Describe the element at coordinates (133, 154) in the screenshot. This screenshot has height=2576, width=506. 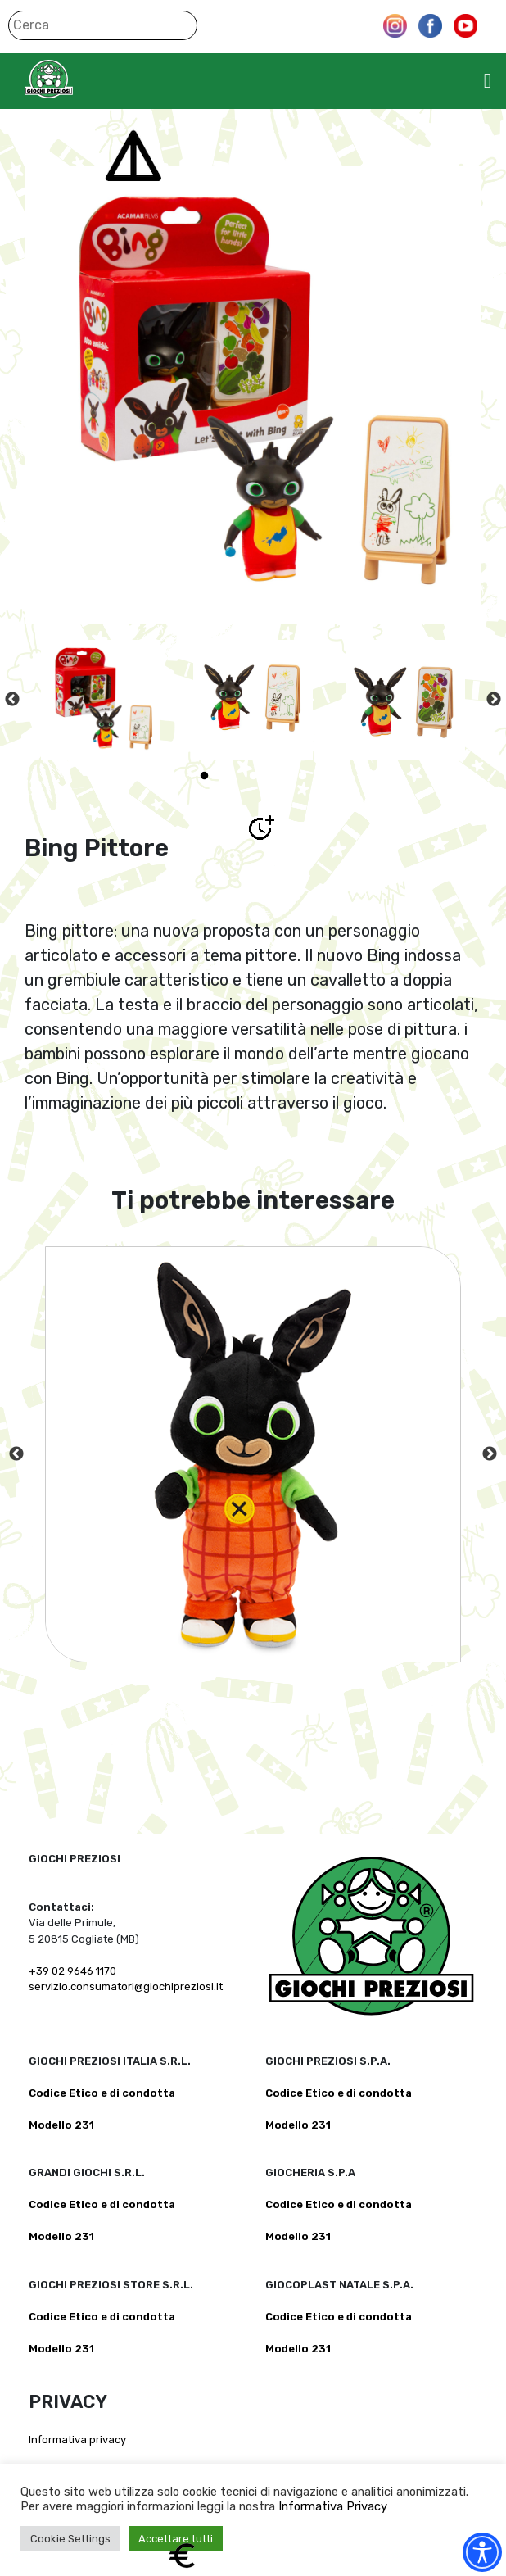
I see `view image details or metadata` at that location.